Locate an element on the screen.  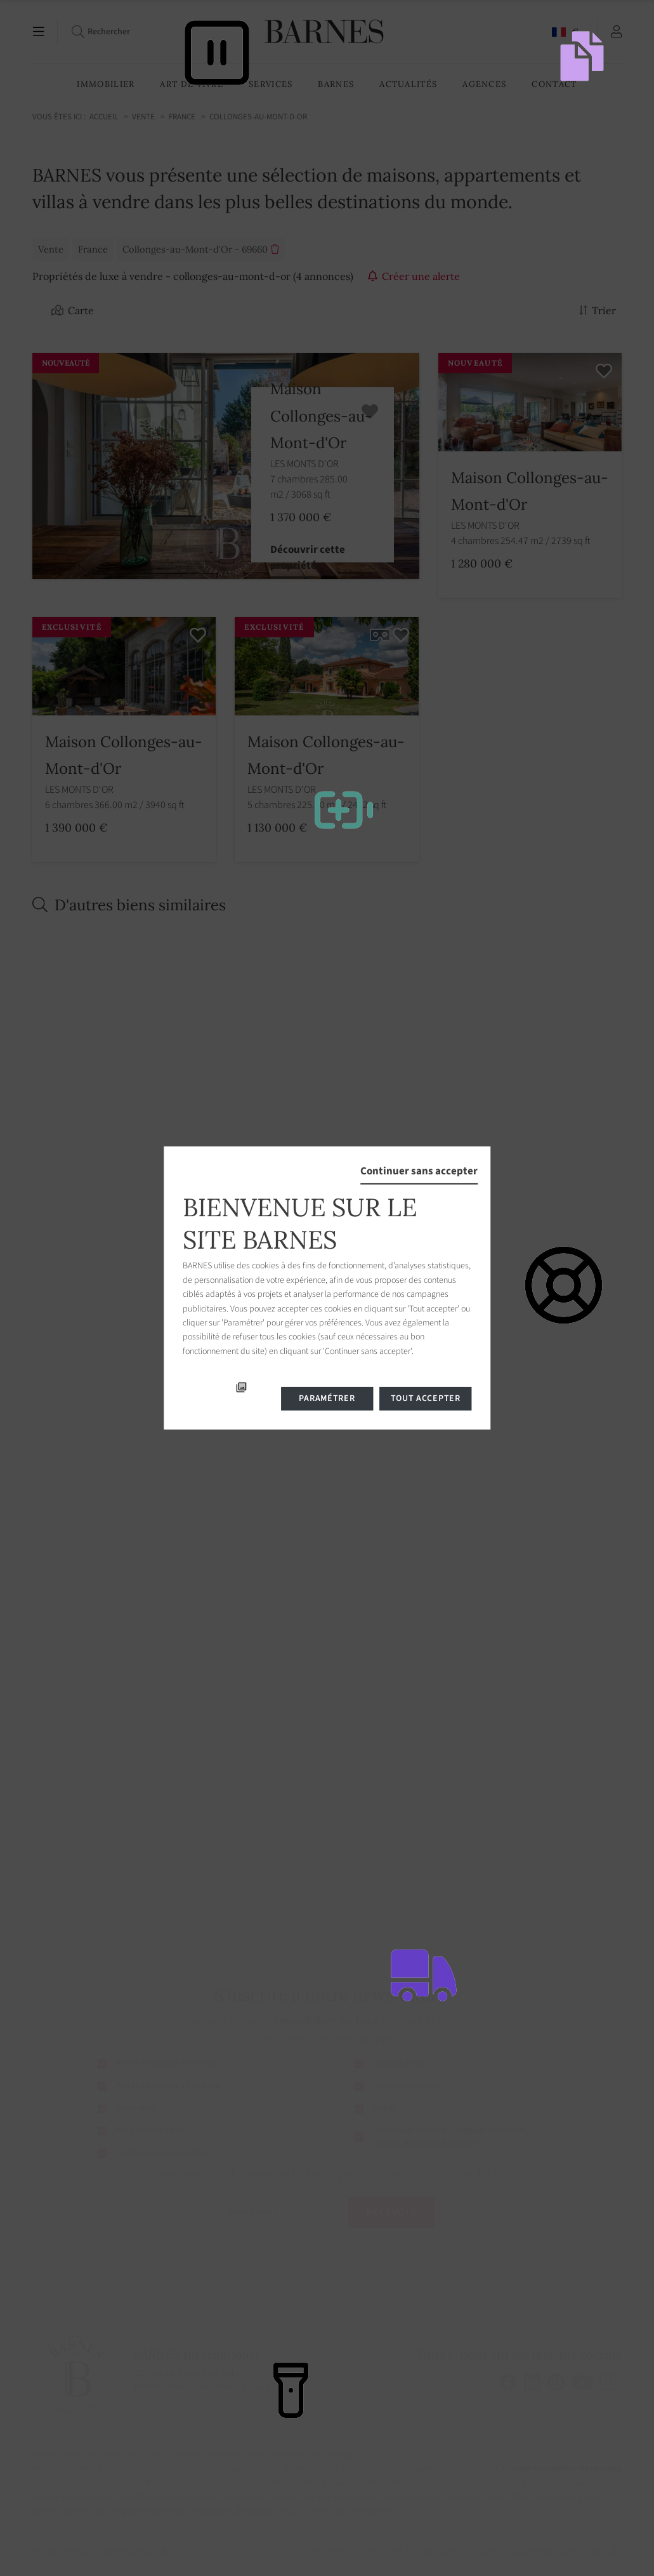
access help or support is located at coordinates (563, 1285).